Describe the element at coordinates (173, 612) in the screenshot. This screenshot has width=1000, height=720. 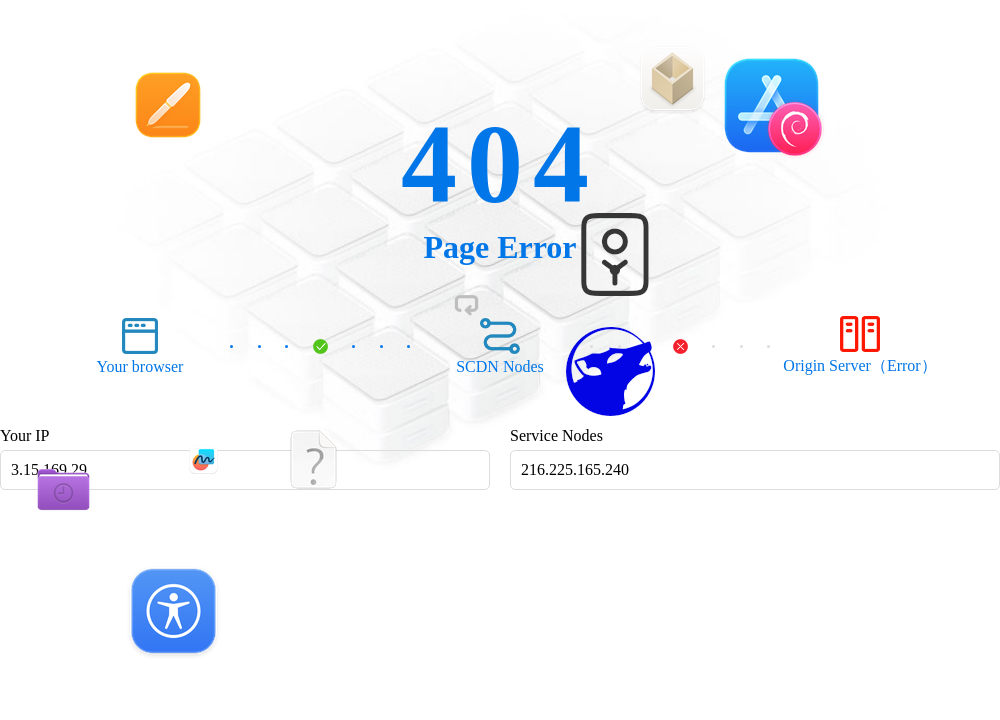
I see `open accessibility settings` at that location.